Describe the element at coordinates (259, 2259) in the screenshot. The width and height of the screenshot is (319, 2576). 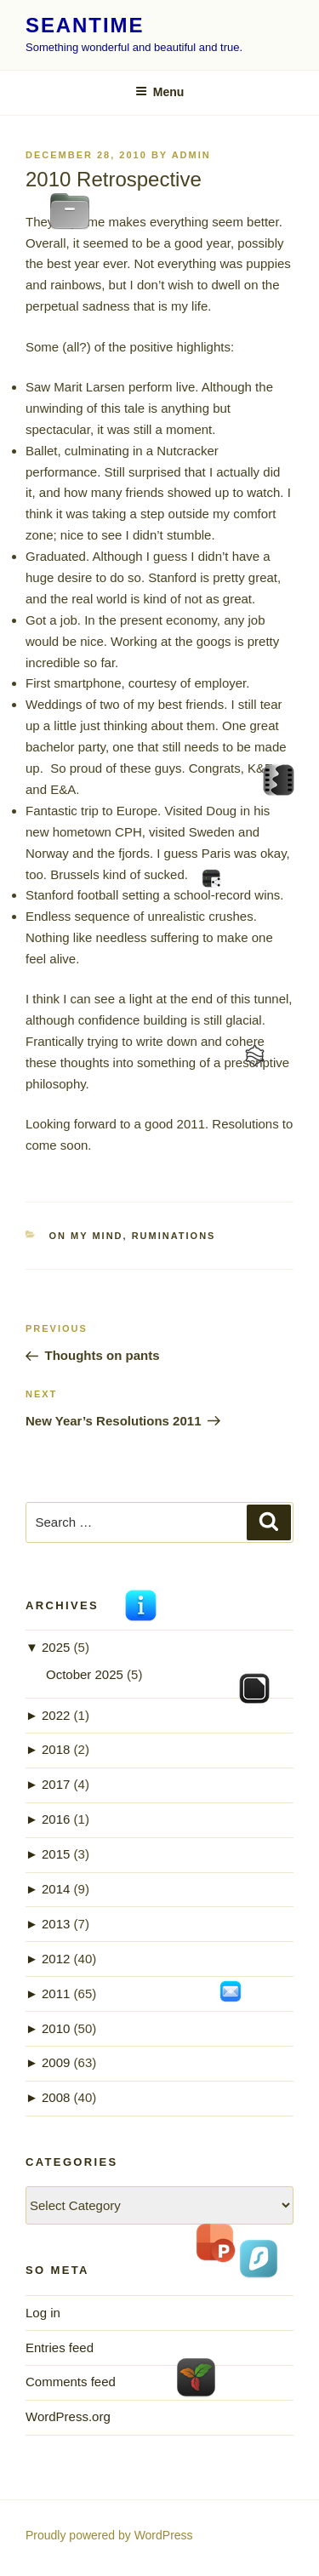
I see `open surfshark vpn app` at that location.